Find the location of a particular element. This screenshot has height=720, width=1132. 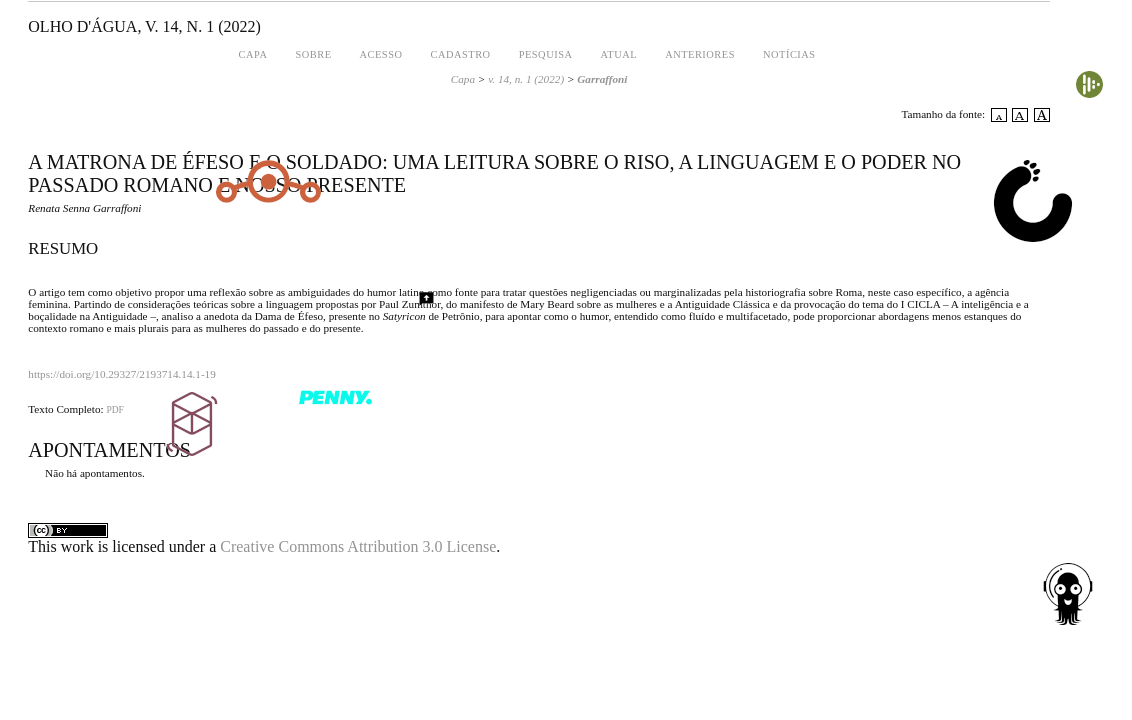

open the Penny app or website is located at coordinates (335, 397).